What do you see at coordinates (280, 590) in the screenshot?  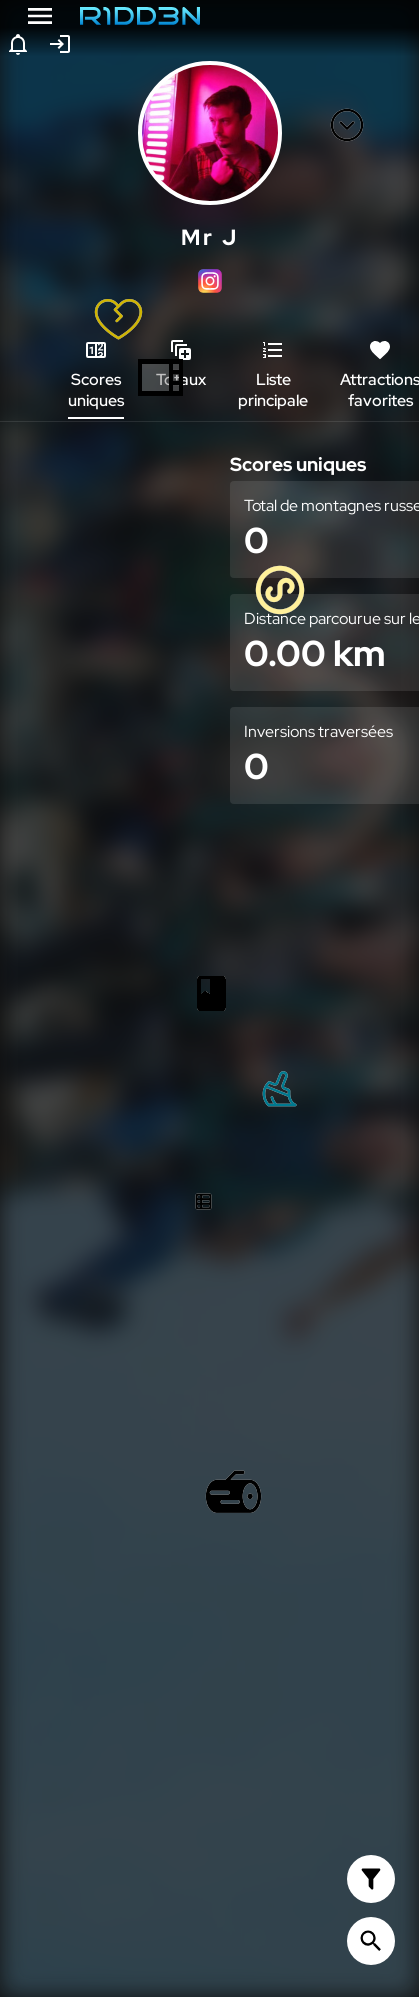 I see `open WeChat miniprogram` at bounding box center [280, 590].